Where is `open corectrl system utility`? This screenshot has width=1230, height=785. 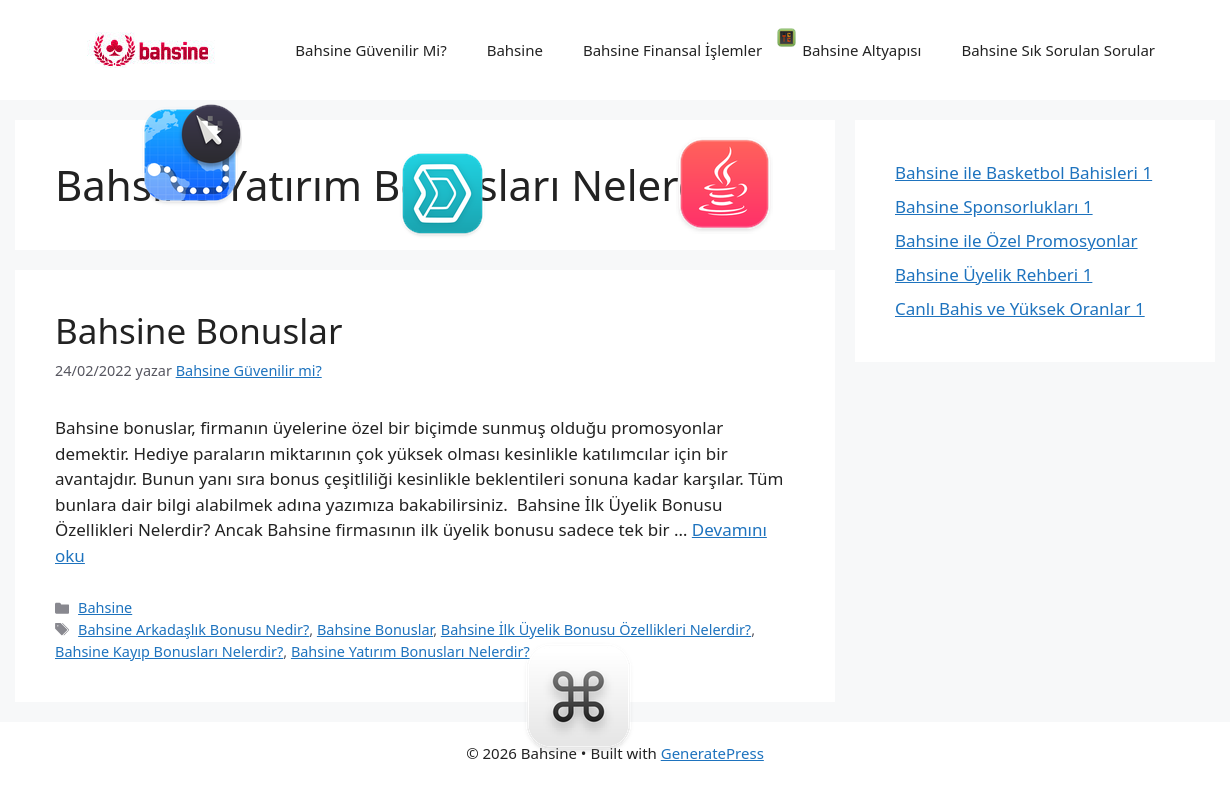 open corectrl system utility is located at coordinates (786, 37).